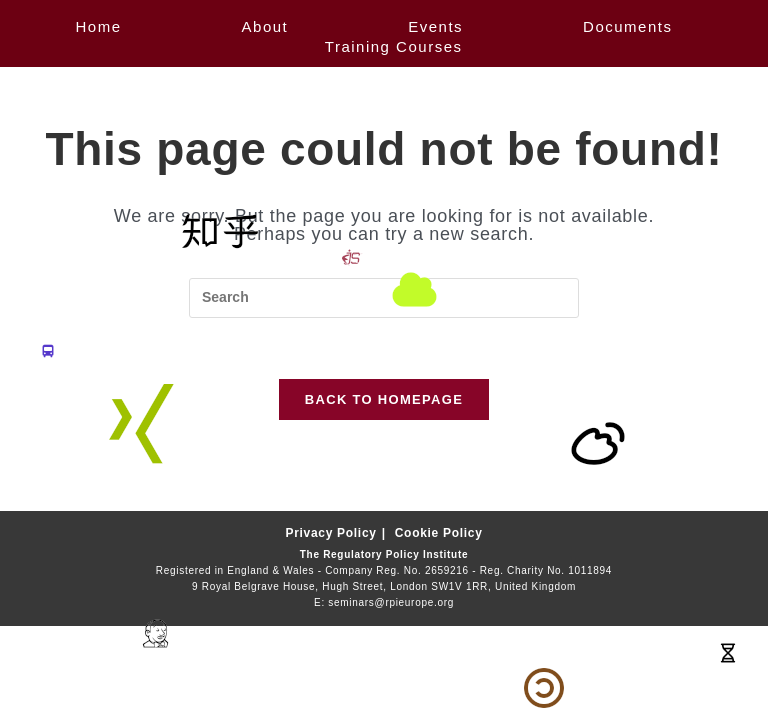 This screenshot has height=720, width=768. What do you see at coordinates (137, 420) in the screenshot?
I see `link to Xing professional network profile` at bounding box center [137, 420].